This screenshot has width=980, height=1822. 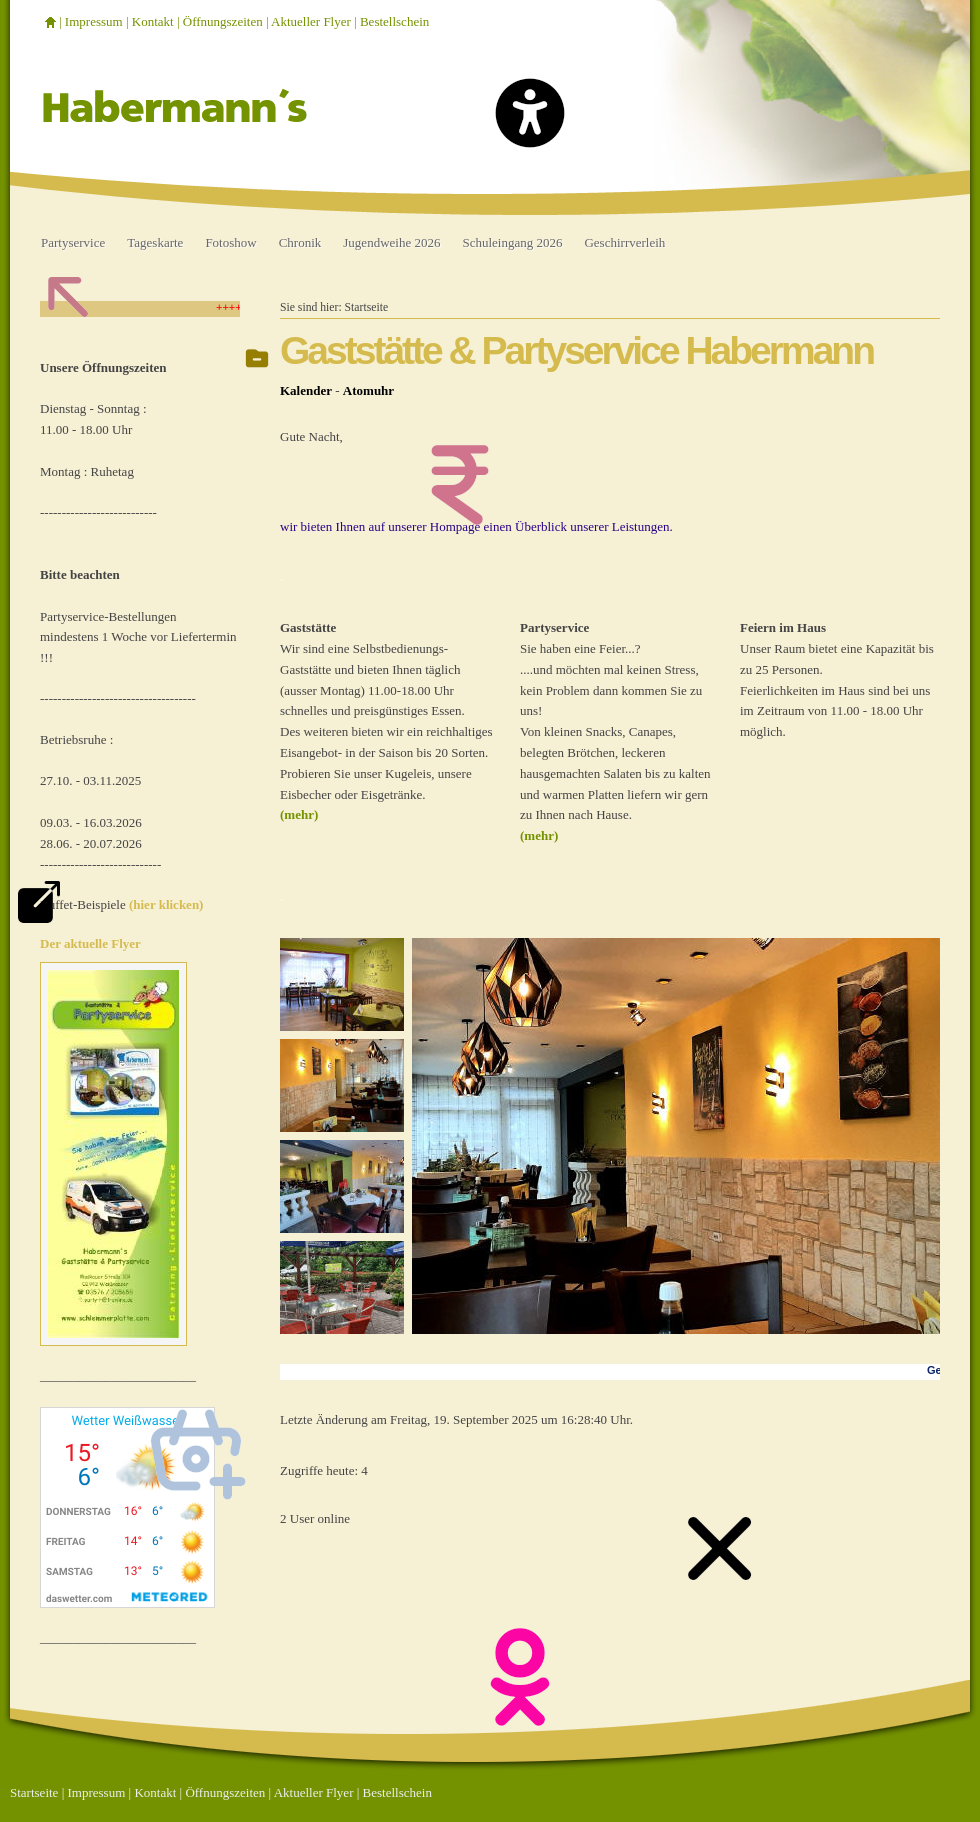 I want to click on navigate to parent folder or previous level, so click(x=68, y=297).